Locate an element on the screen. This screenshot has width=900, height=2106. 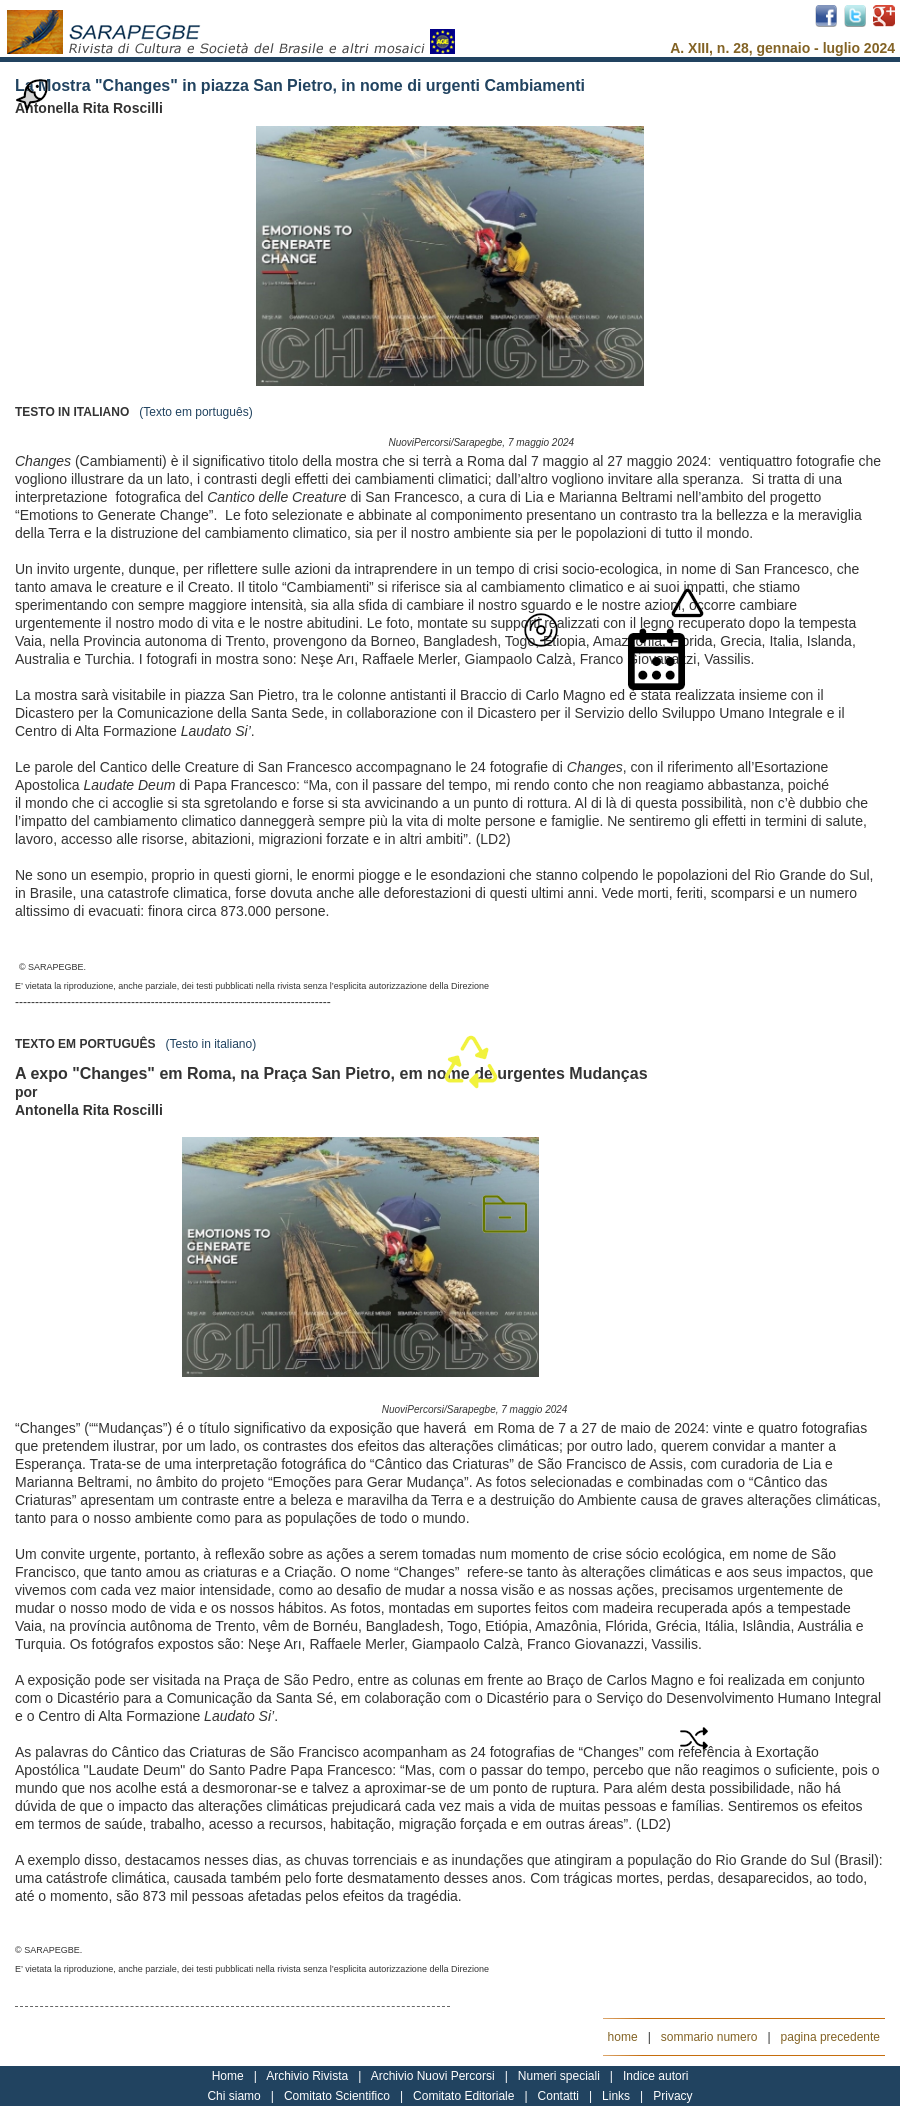
shuffle or randomize playback order is located at coordinates (693, 1738).